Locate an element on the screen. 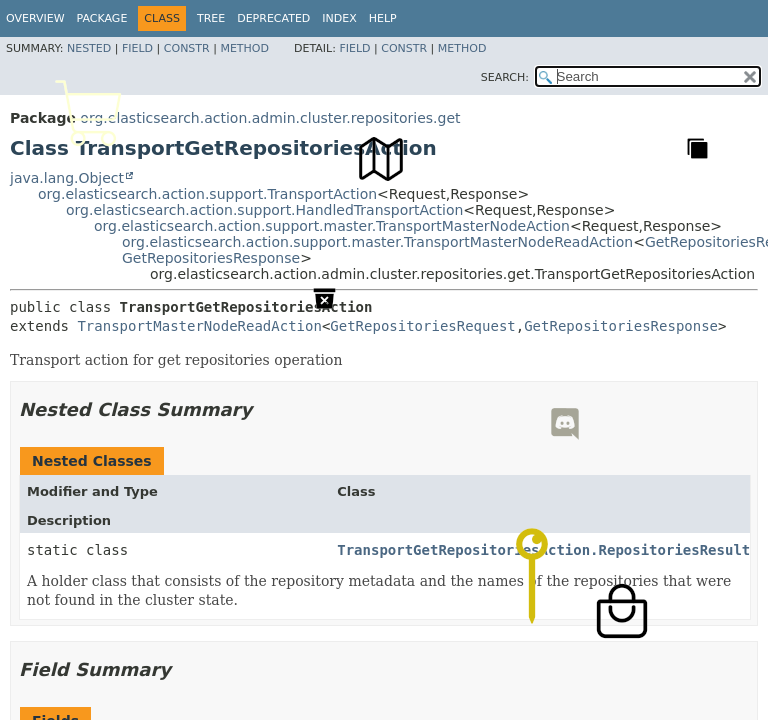 The width and height of the screenshot is (768, 720). view map is located at coordinates (381, 159).